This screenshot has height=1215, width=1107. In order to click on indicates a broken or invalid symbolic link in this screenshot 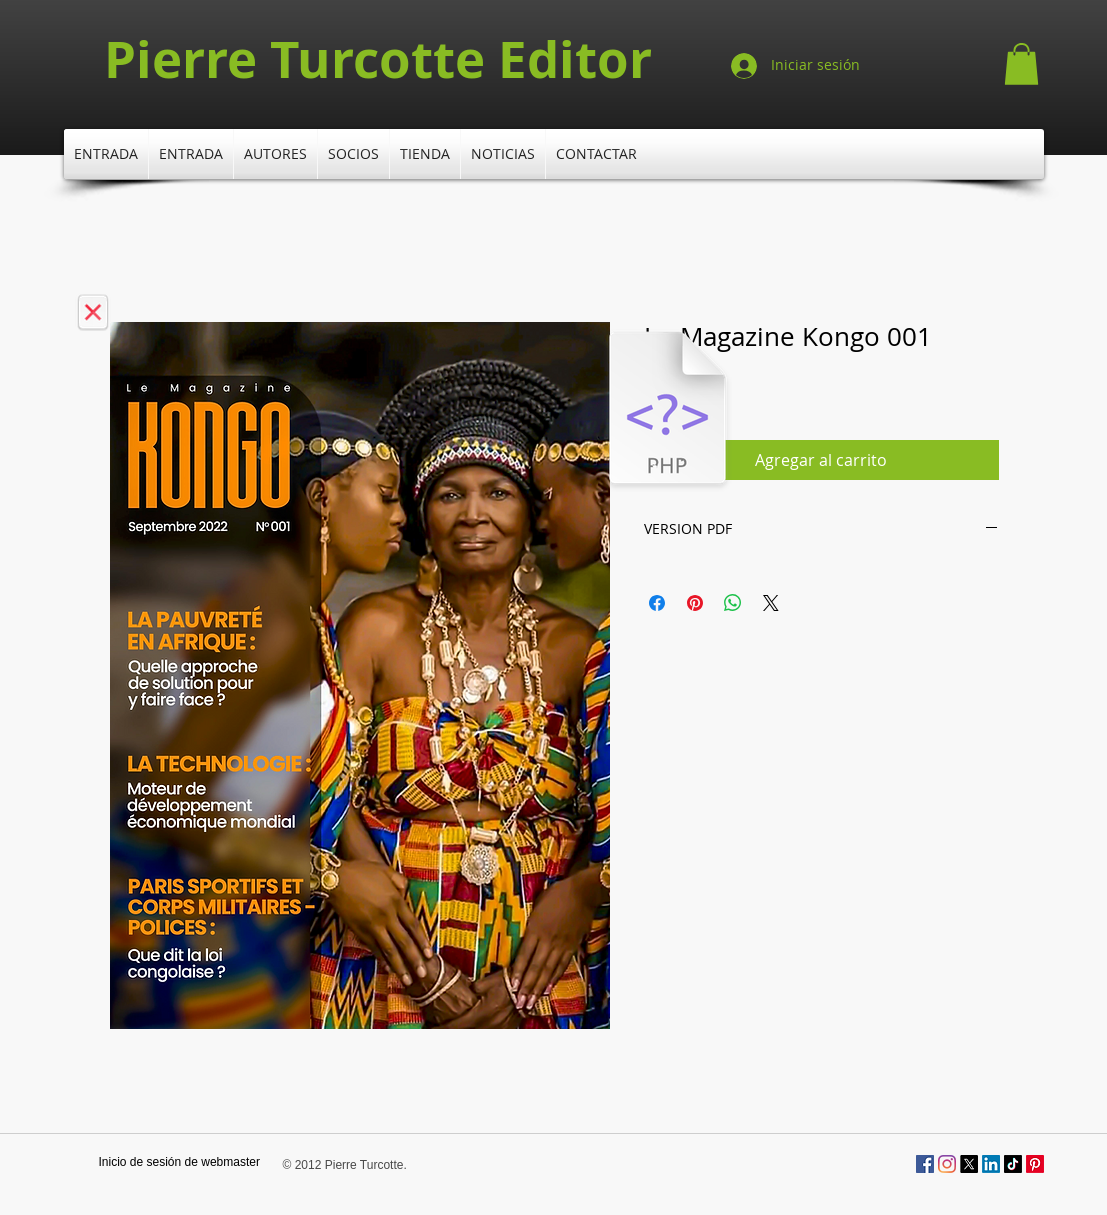, I will do `click(93, 312)`.